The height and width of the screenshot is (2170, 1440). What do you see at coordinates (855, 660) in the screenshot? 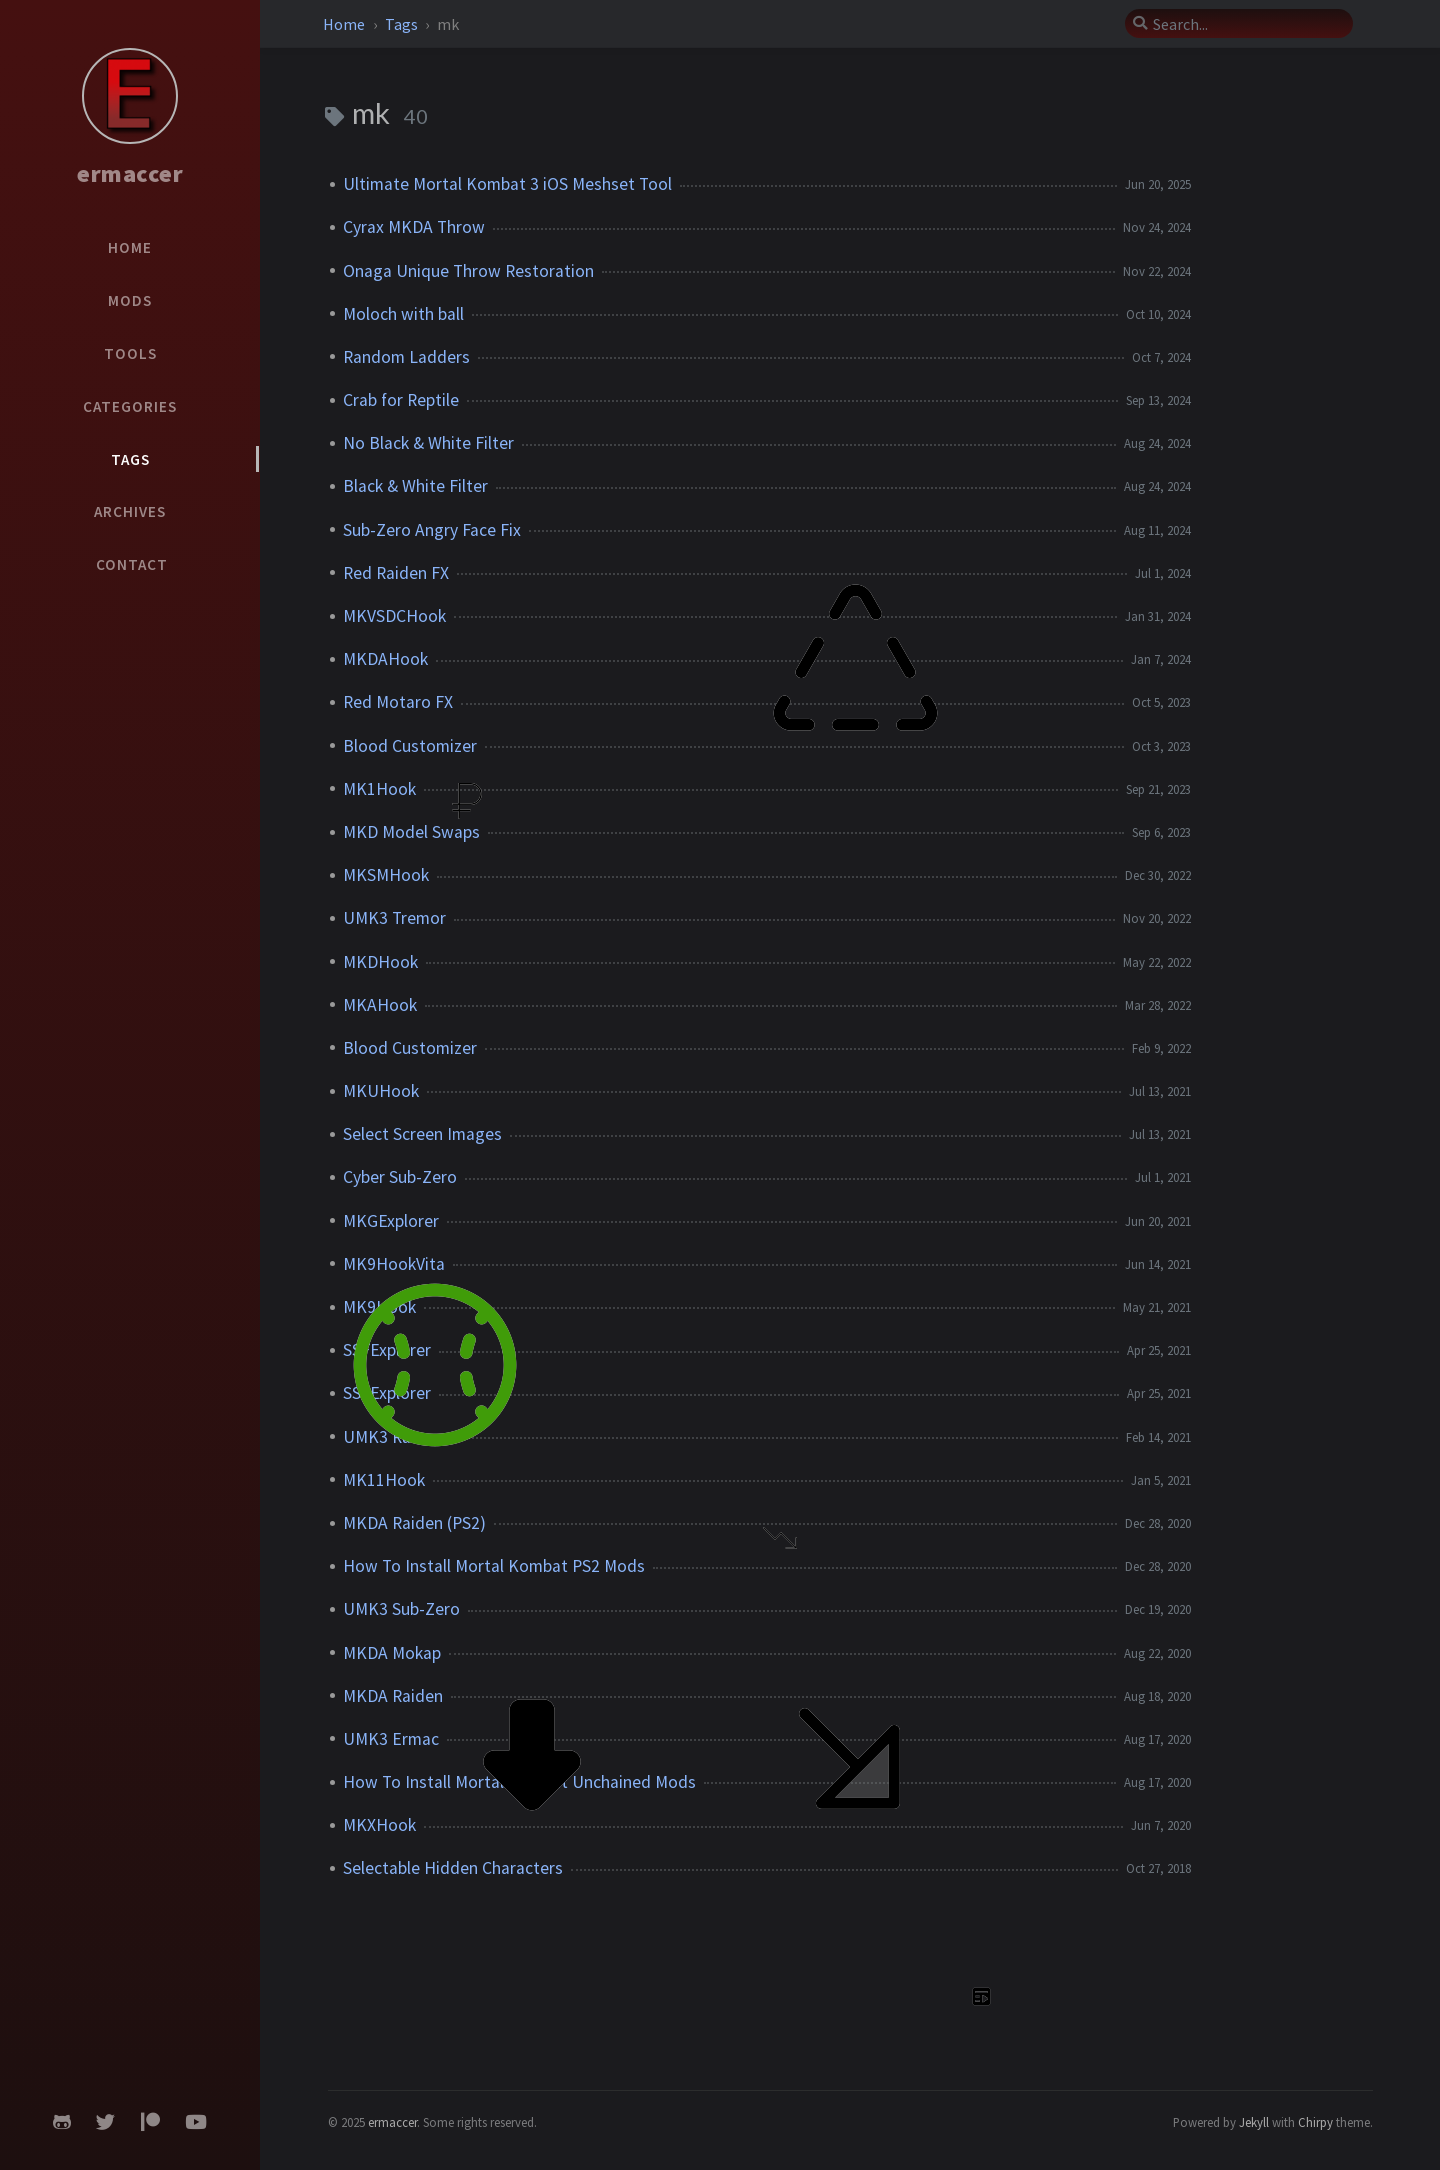
I see `indicates a draft or incomplete state` at bounding box center [855, 660].